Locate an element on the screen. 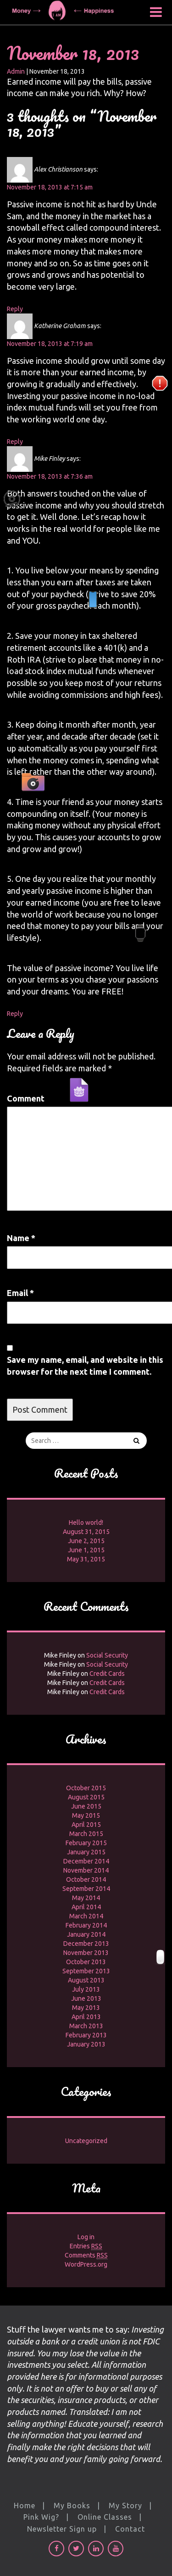 The width and height of the screenshot is (172, 2576). open your music folder is located at coordinates (33, 783).